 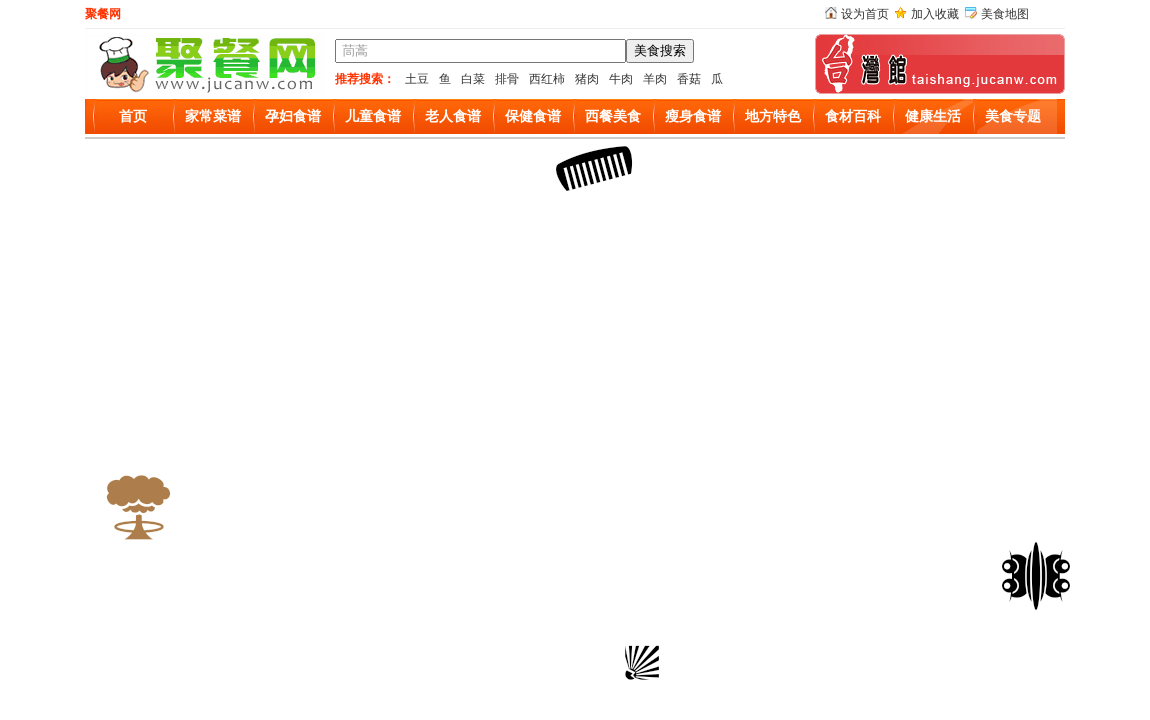 What do you see at coordinates (642, 663) in the screenshot?
I see `indicates explosive or hazardous materials` at bounding box center [642, 663].